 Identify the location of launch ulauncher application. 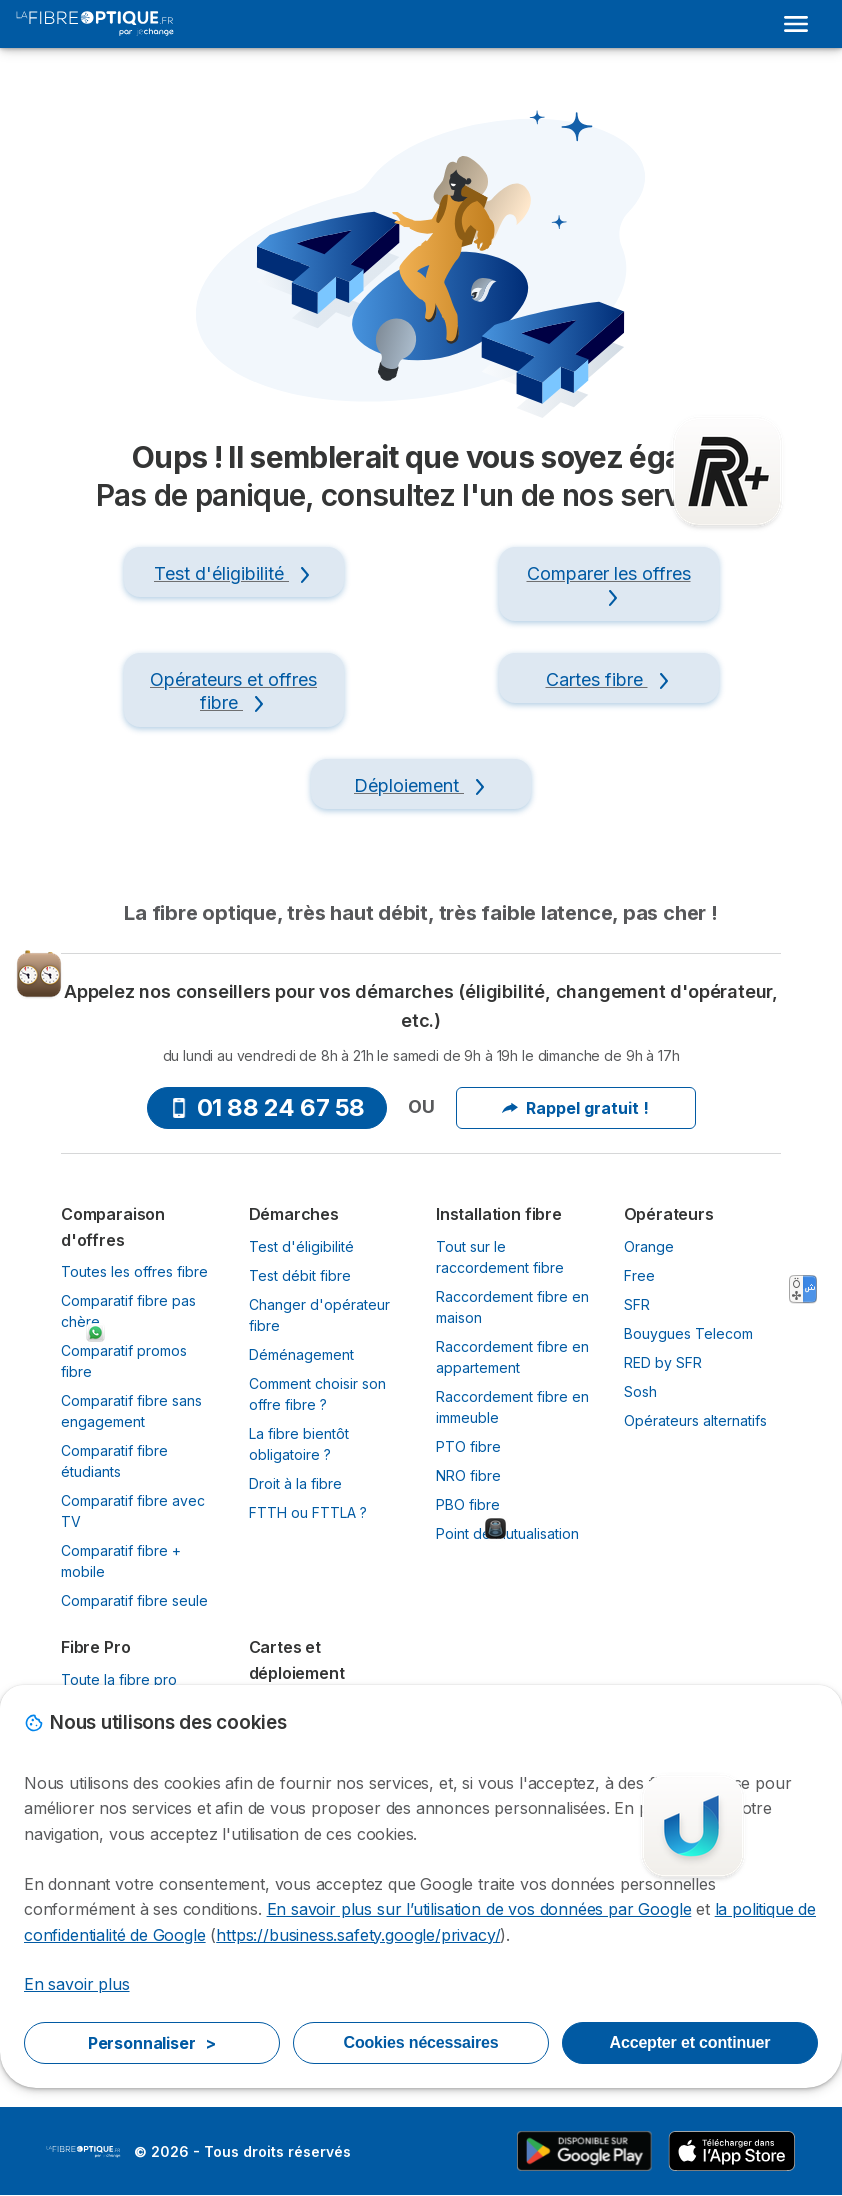
(693, 1826).